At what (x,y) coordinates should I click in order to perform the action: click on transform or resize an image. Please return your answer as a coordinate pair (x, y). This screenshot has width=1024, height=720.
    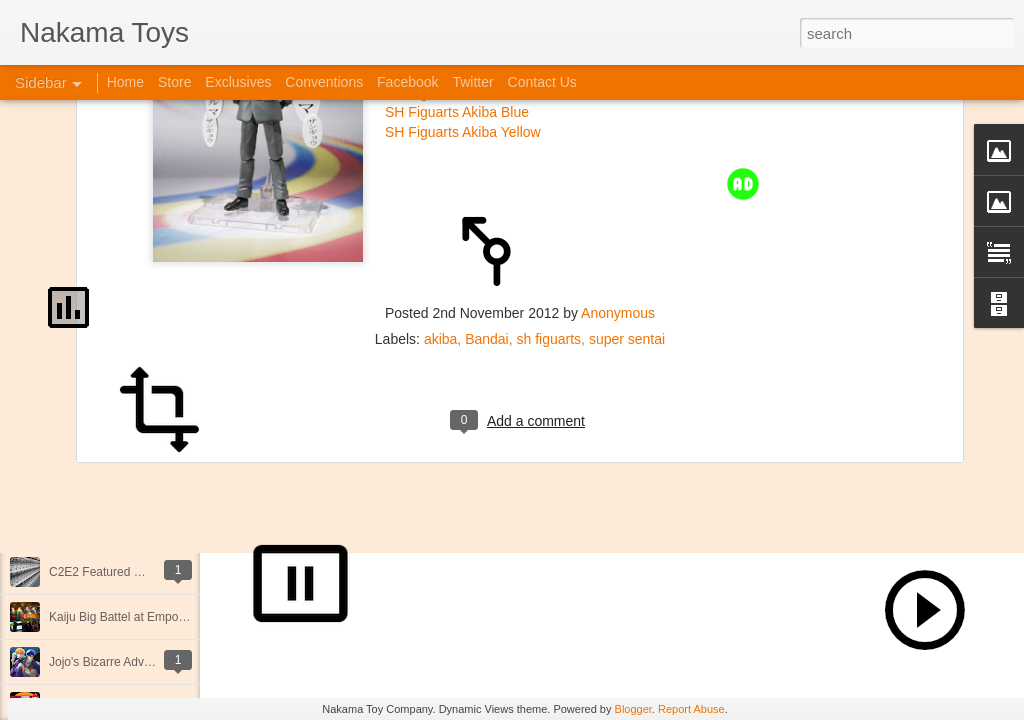
    Looking at the image, I should click on (159, 409).